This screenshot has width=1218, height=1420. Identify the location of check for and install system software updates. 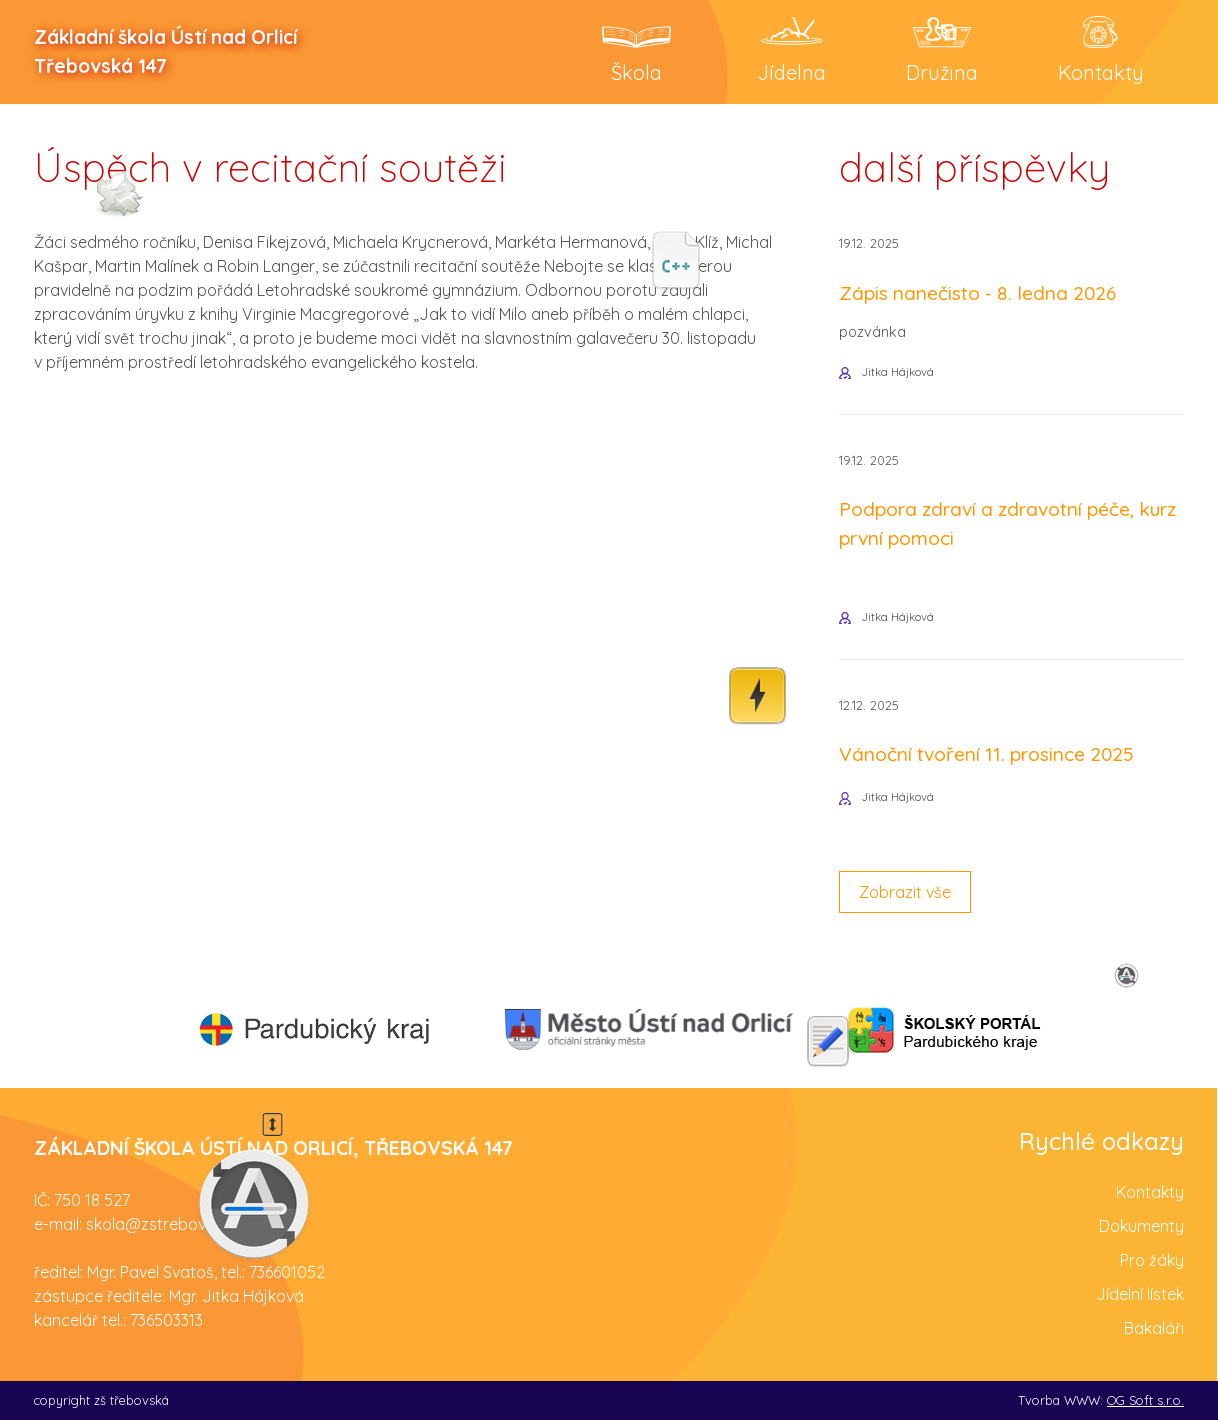
(254, 1204).